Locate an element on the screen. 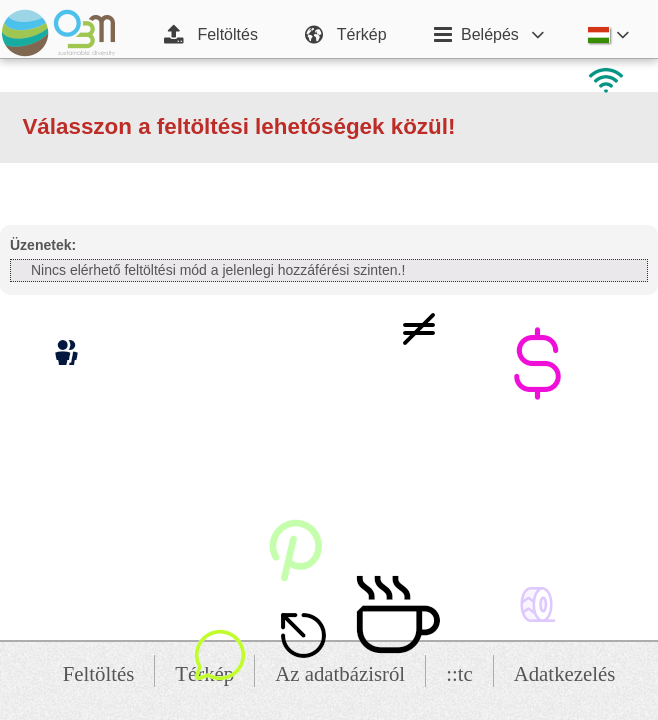  indicates values are not equal is located at coordinates (419, 329).